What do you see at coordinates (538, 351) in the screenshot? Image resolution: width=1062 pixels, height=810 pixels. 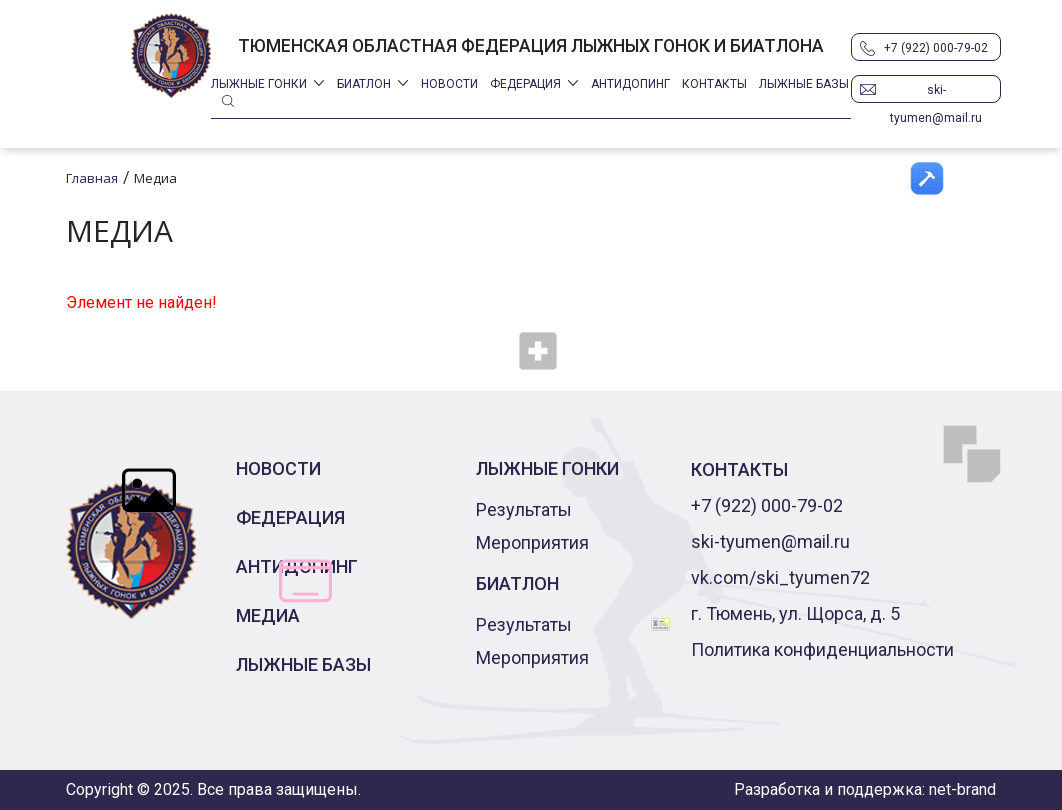 I see `zoom in on the current view` at bounding box center [538, 351].